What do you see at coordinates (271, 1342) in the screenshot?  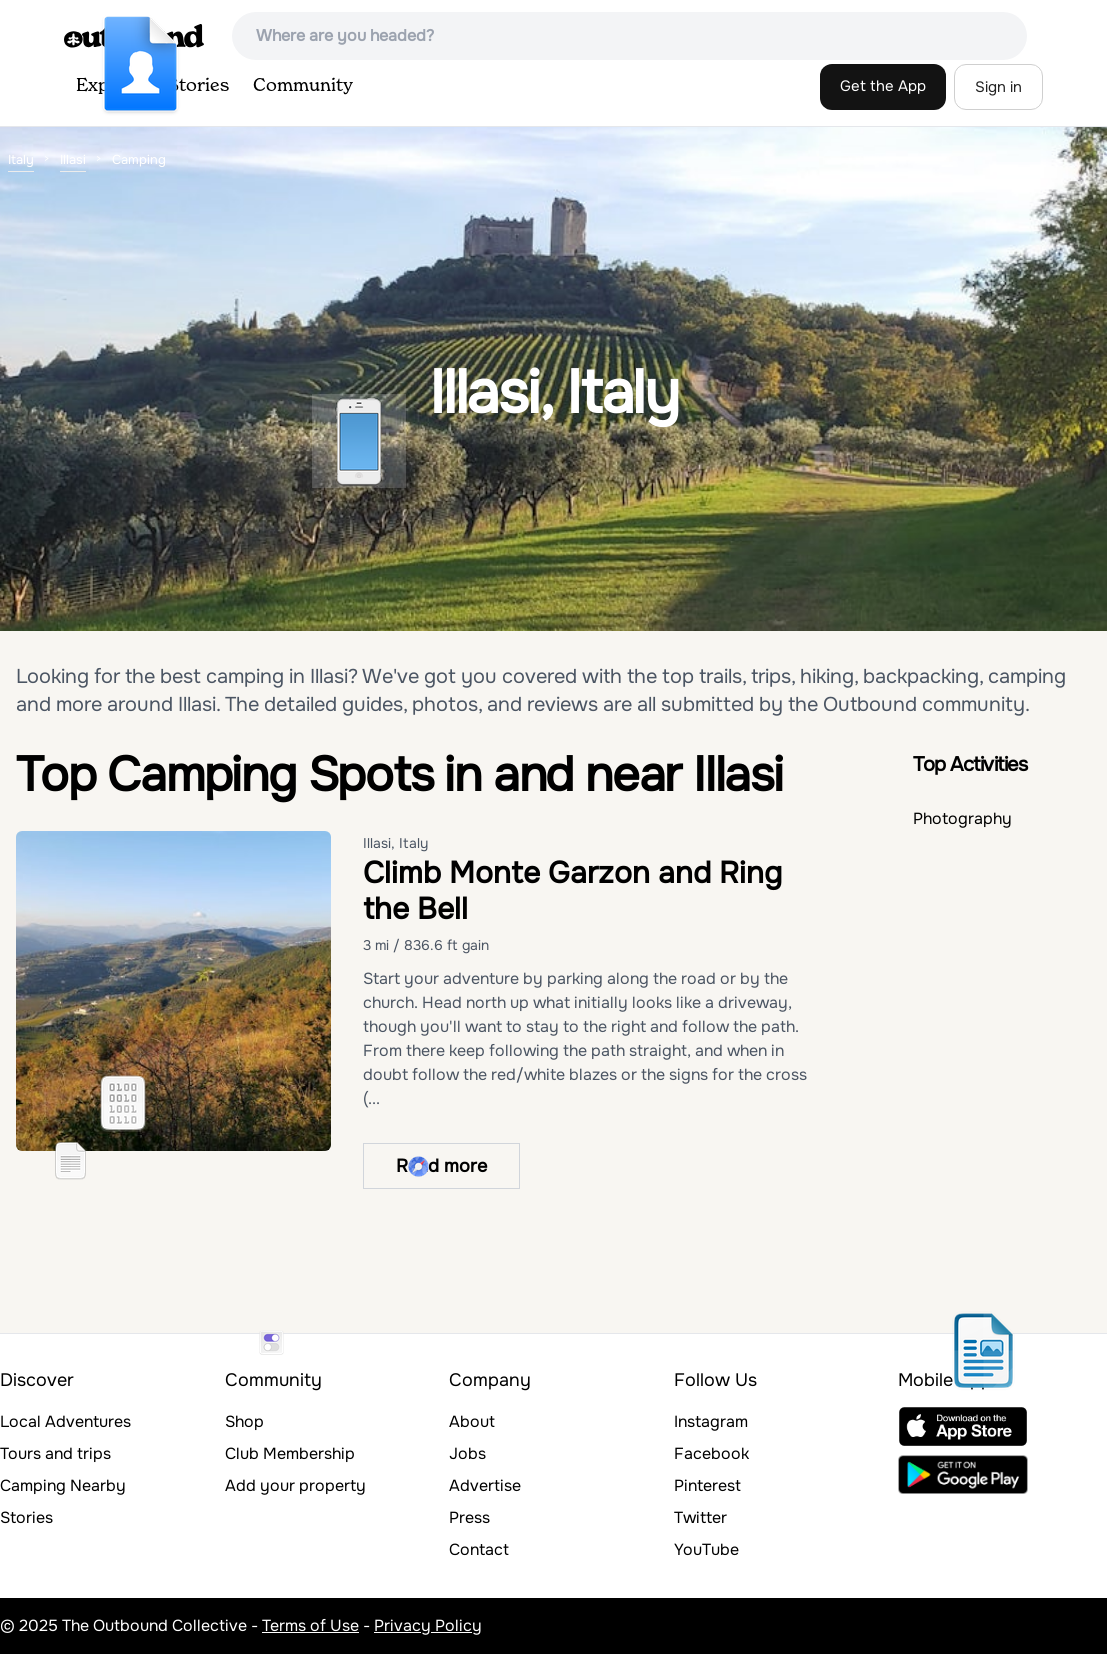 I see `open system tweaks or customization settings` at bounding box center [271, 1342].